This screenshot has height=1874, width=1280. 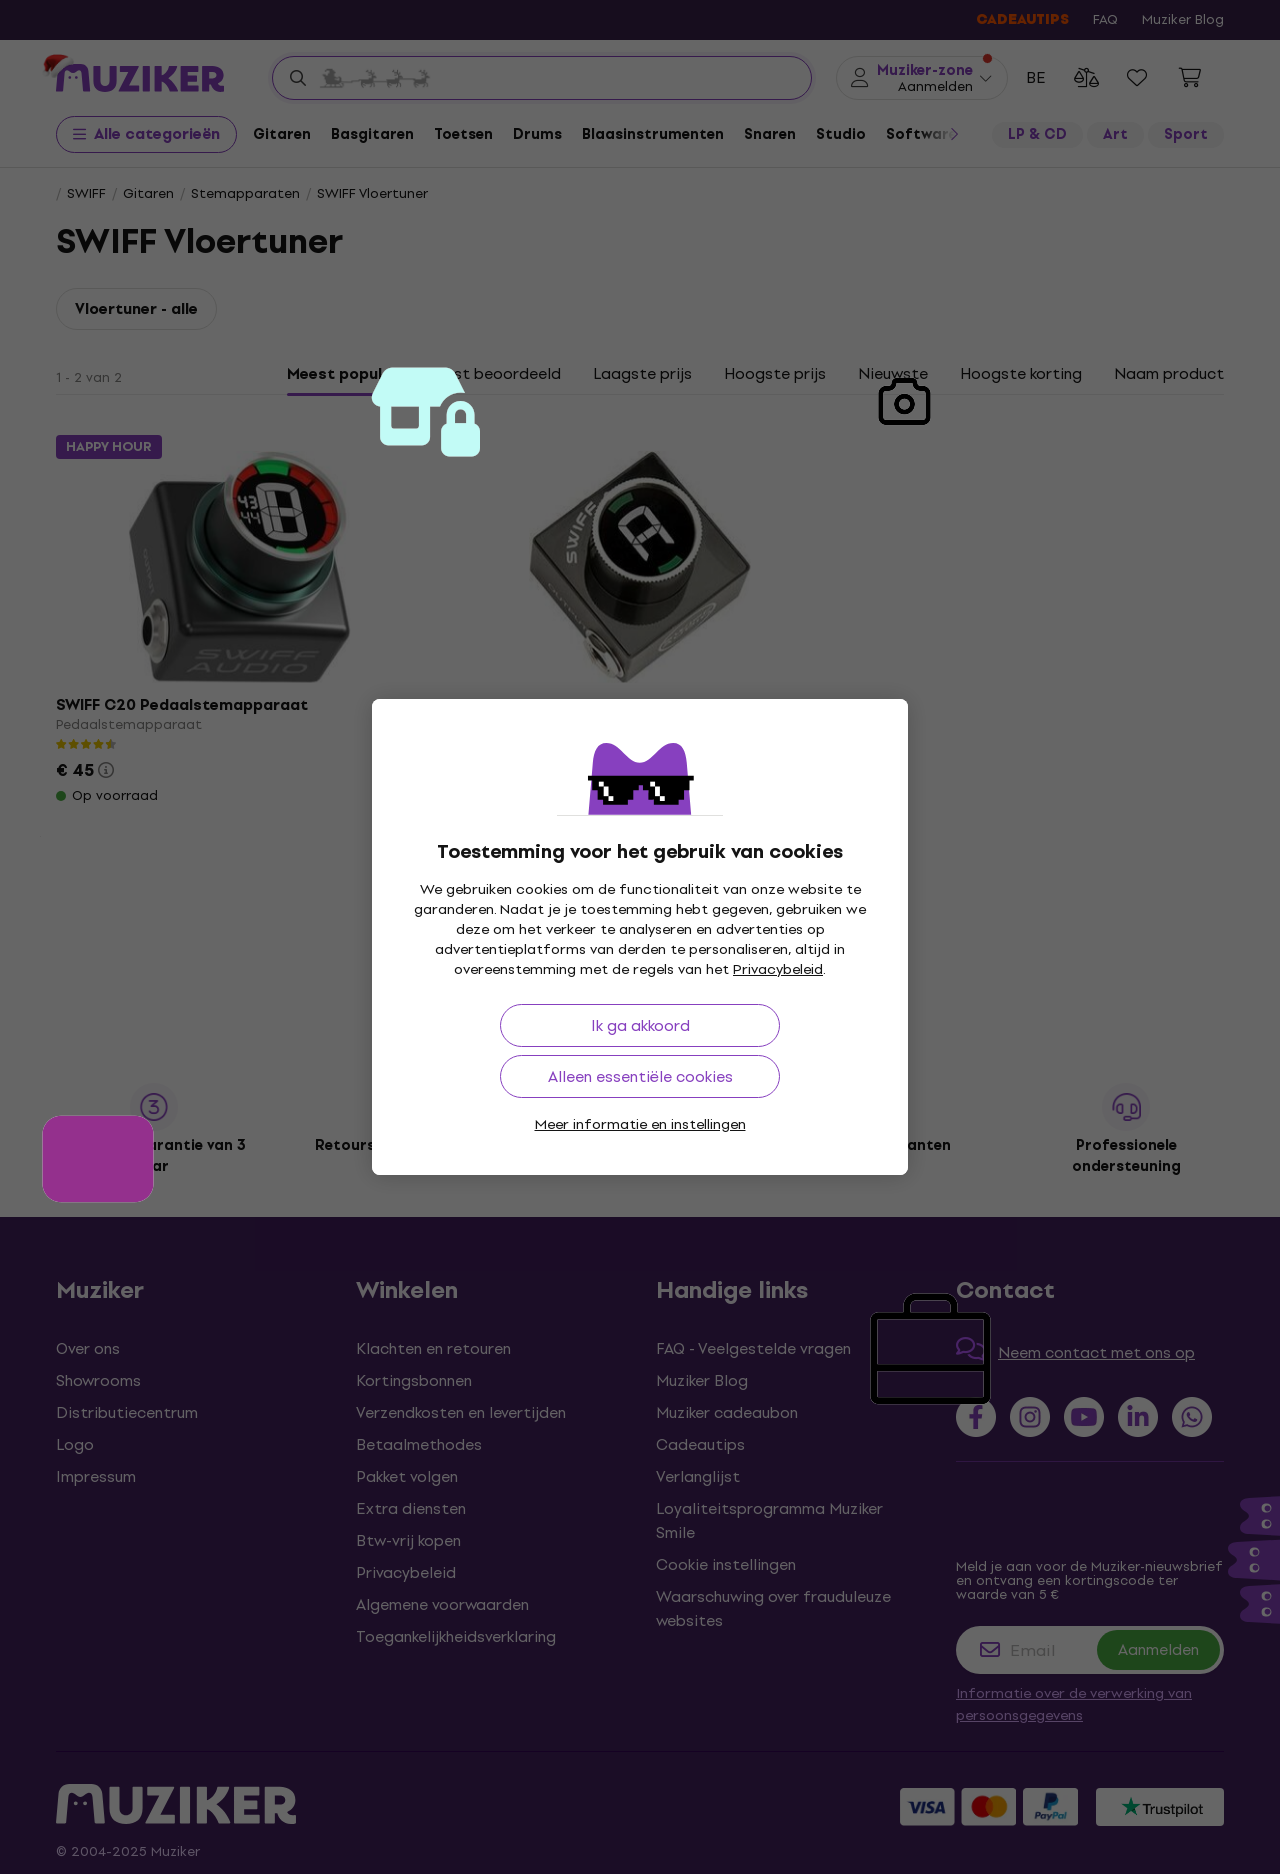 What do you see at coordinates (930, 1353) in the screenshot?
I see `access travel or trip planning features` at bounding box center [930, 1353].